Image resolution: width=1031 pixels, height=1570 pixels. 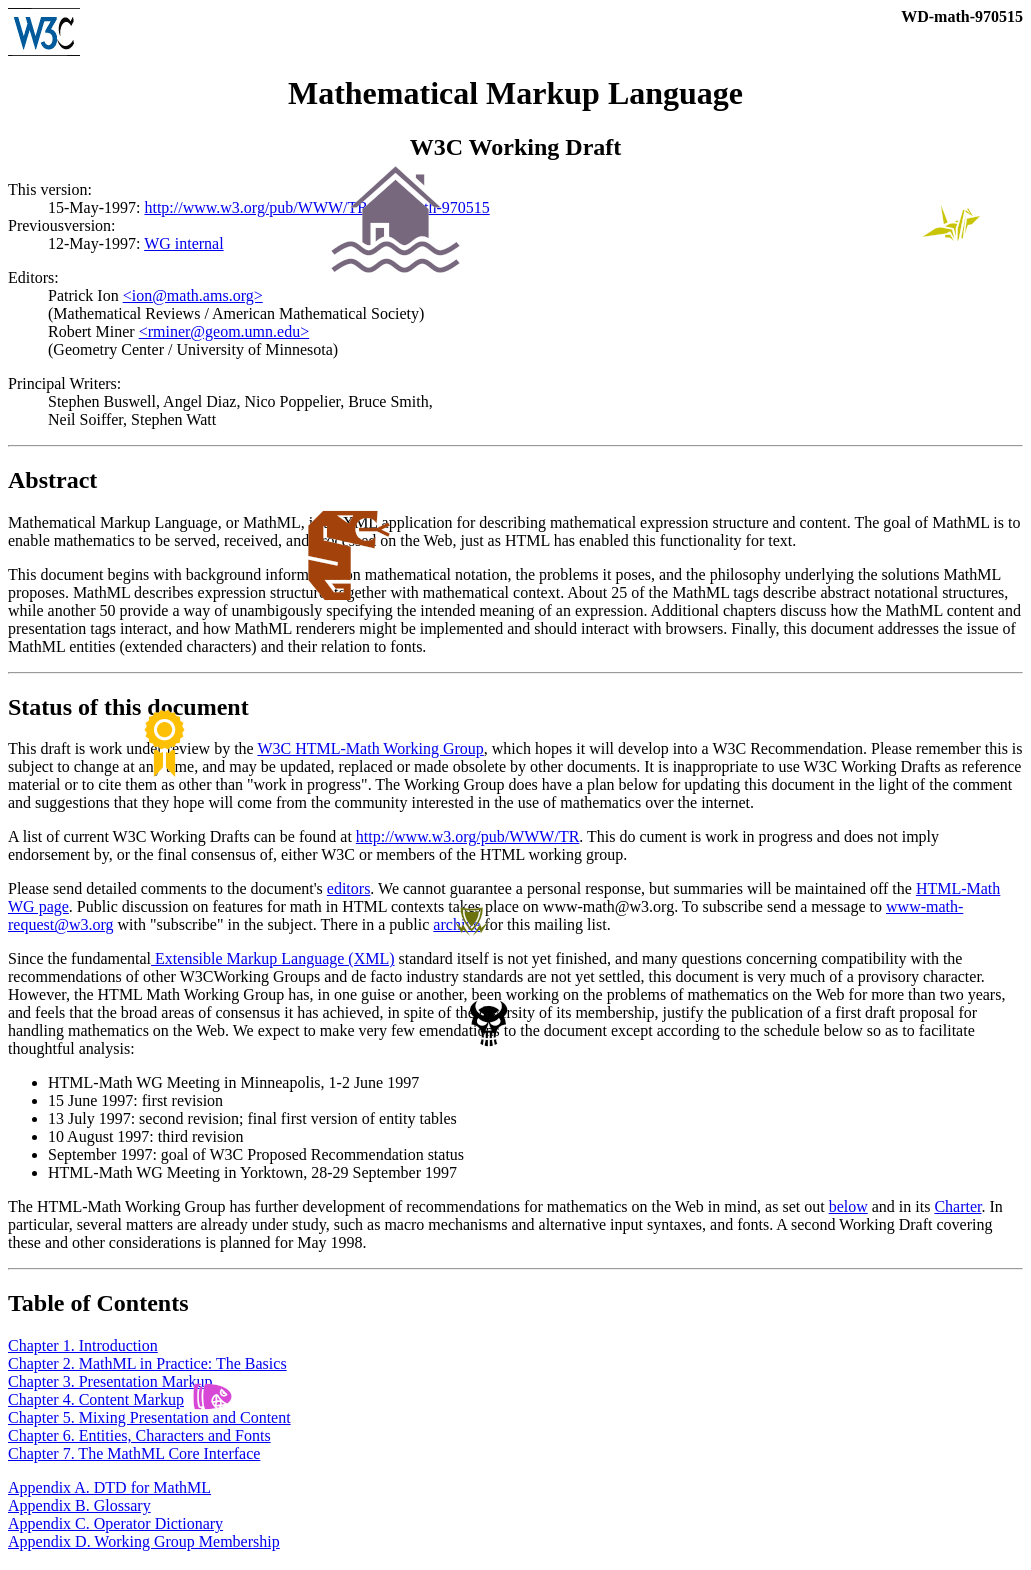 I want to click on activate power shield or energy protection, so click(x=471, y=920).